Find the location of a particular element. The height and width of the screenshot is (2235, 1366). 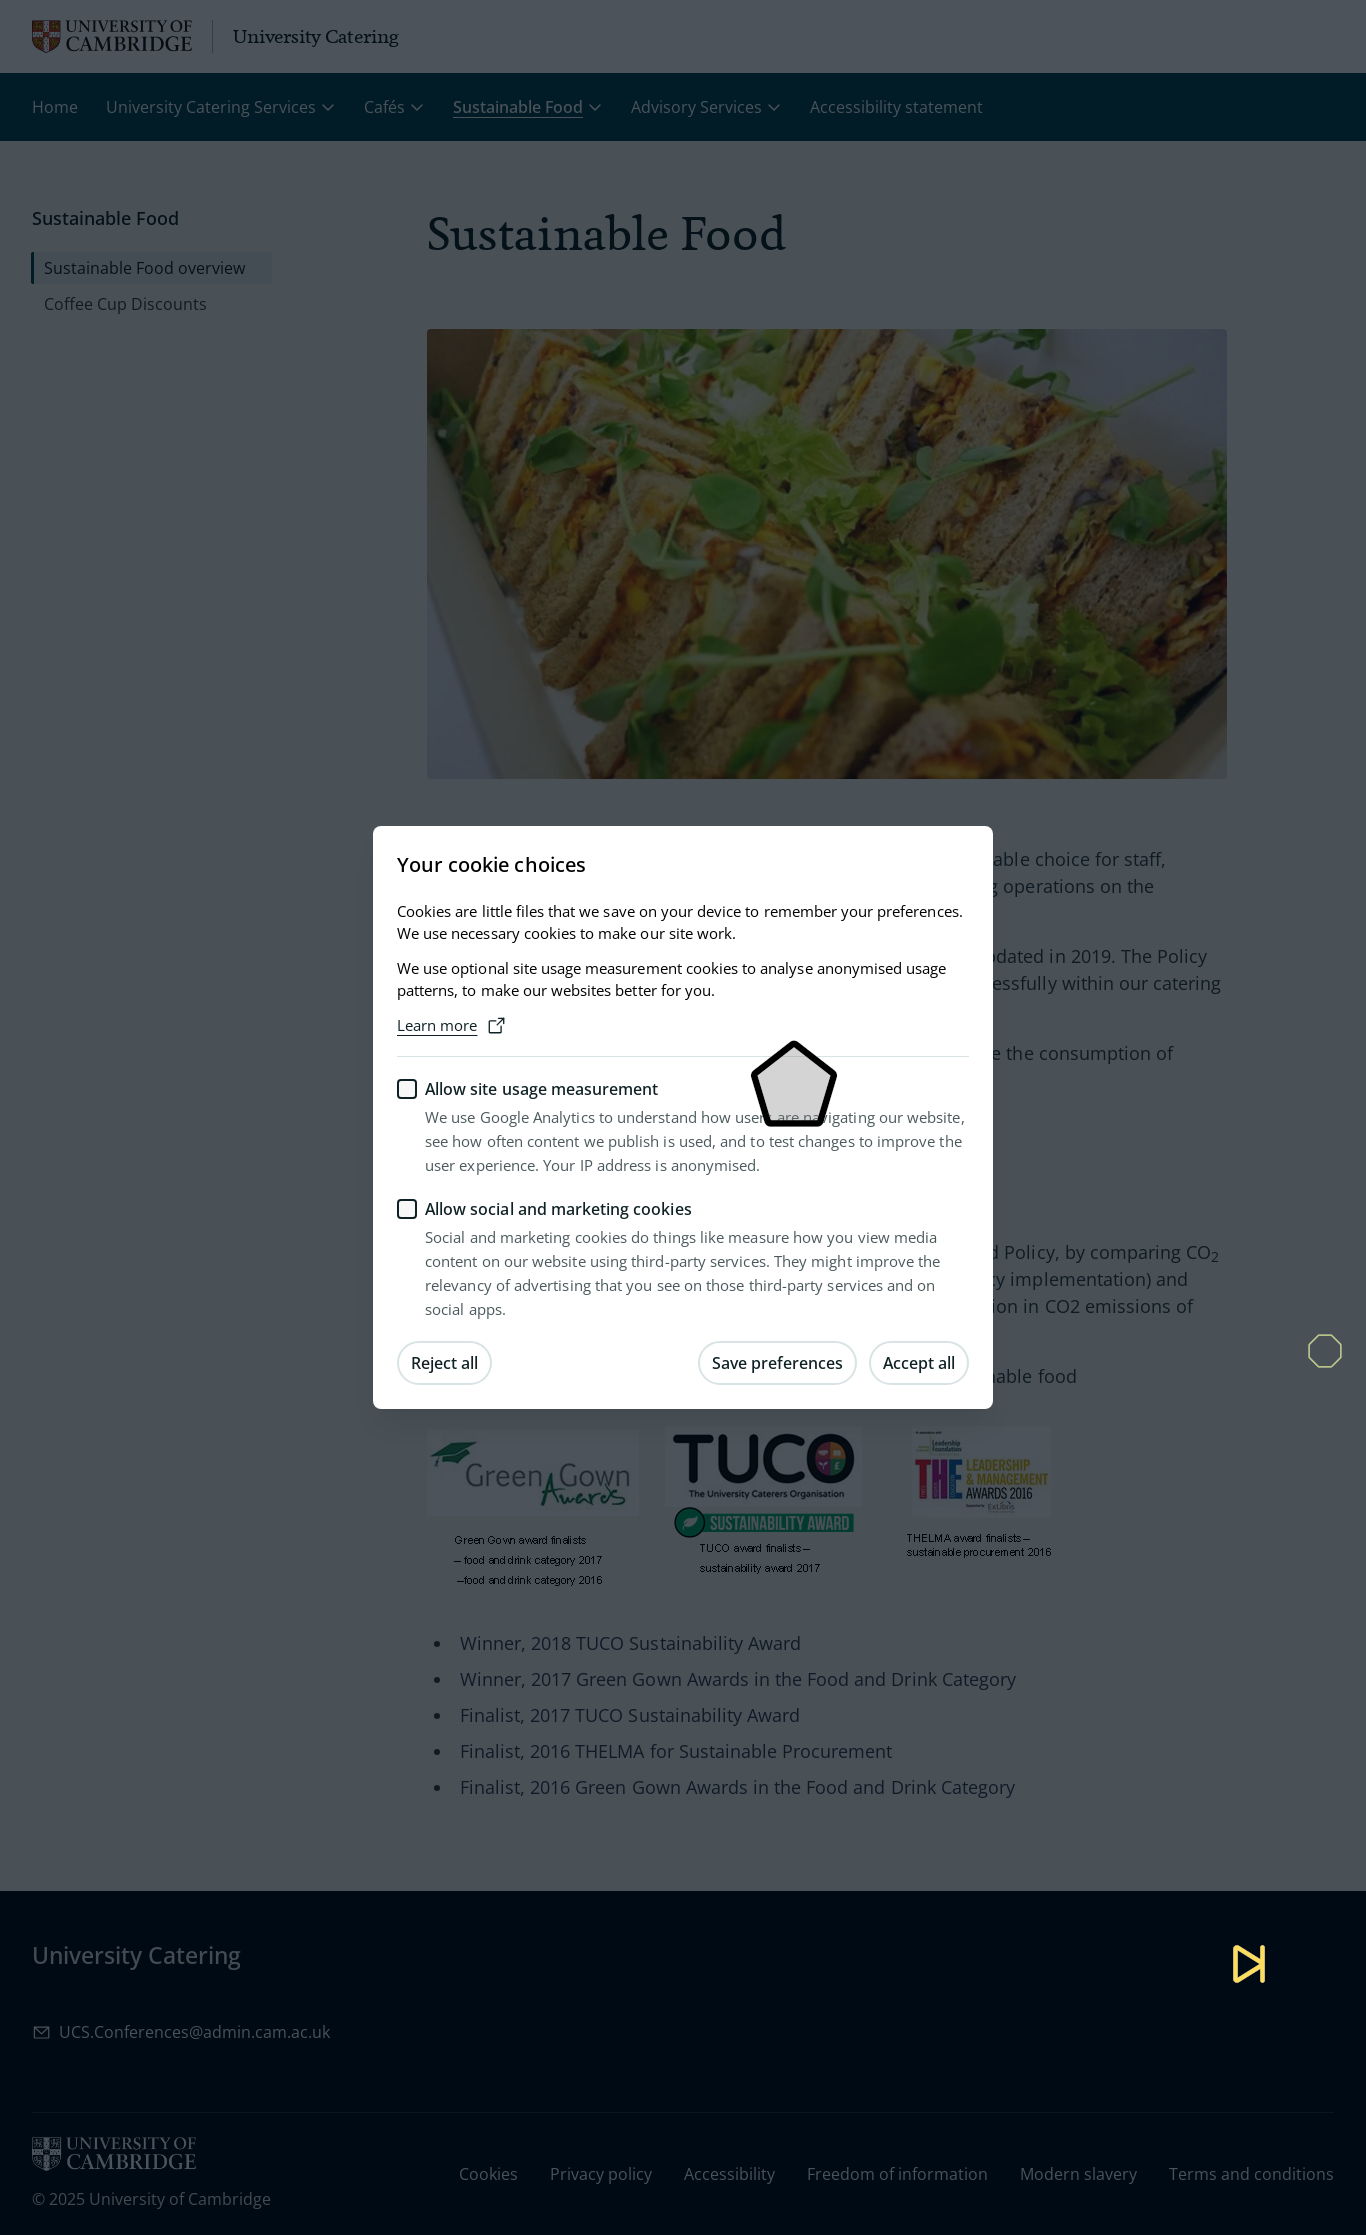

a pentagon shape indicator is located at coordinates (794, 1087).